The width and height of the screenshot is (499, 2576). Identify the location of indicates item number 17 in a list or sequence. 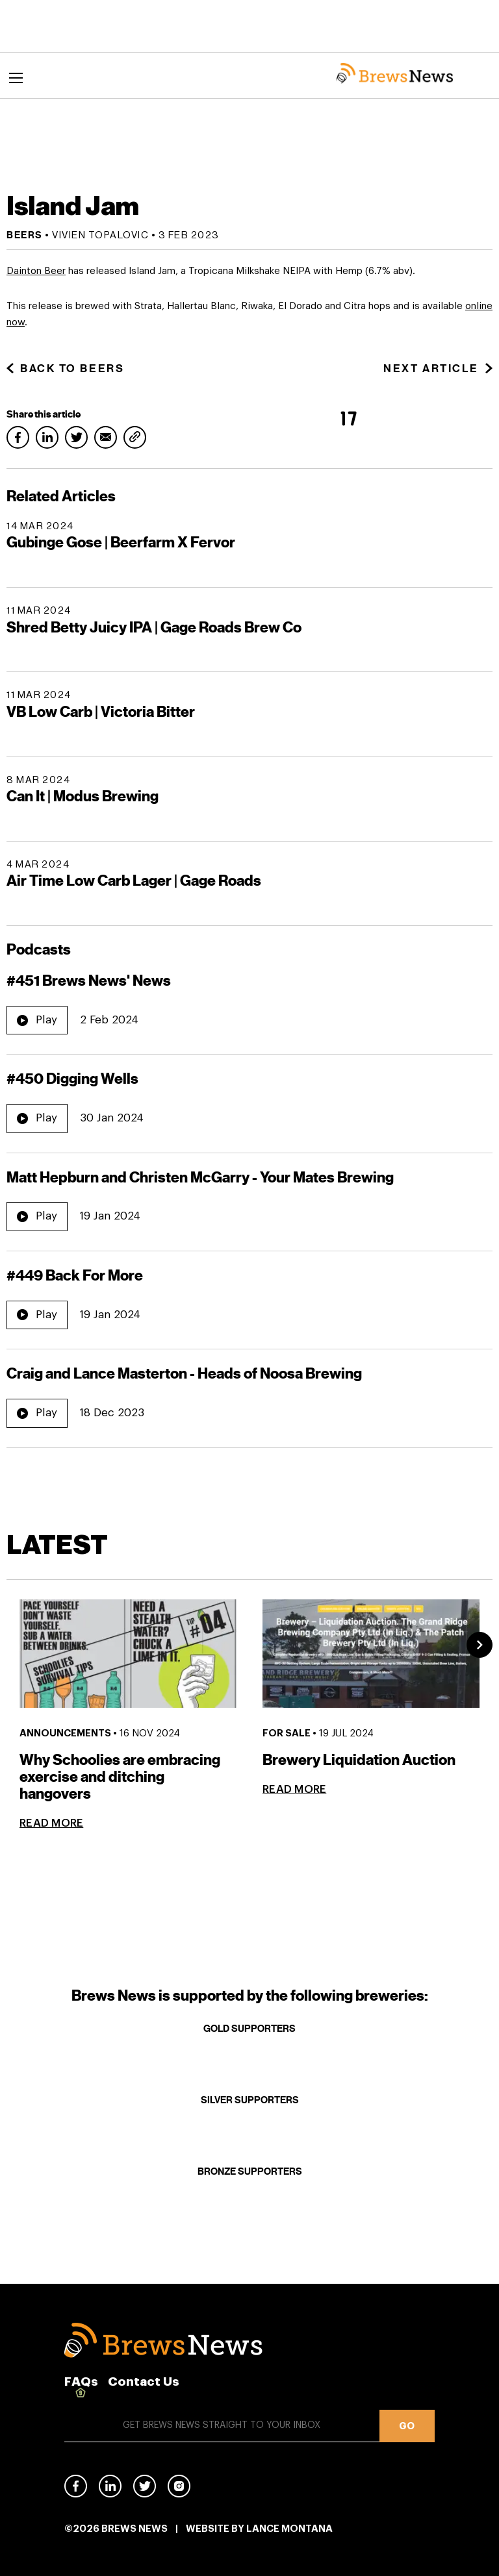
(348, 418).